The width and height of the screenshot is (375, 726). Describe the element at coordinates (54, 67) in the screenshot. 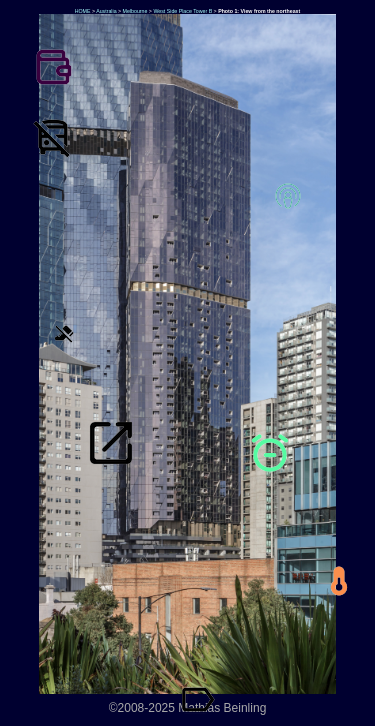

I see `access your wallet or payment methods` at that location.